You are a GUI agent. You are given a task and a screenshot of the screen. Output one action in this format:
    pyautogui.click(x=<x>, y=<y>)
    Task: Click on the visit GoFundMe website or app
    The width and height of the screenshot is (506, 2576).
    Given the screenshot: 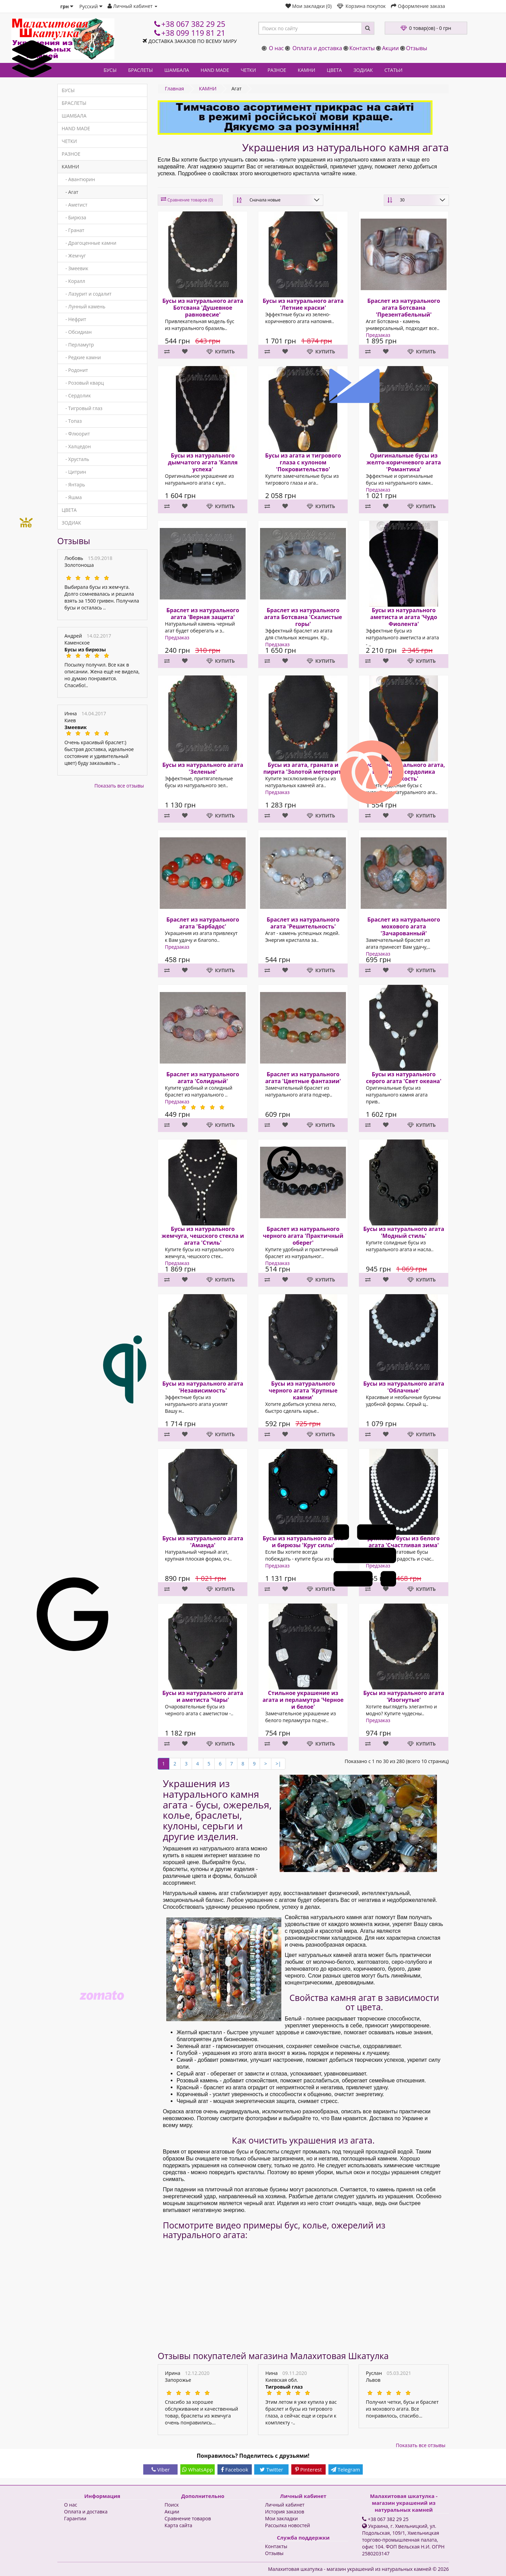 What is the action you would take?
    pyautogui.click(x=26, y=522)
    